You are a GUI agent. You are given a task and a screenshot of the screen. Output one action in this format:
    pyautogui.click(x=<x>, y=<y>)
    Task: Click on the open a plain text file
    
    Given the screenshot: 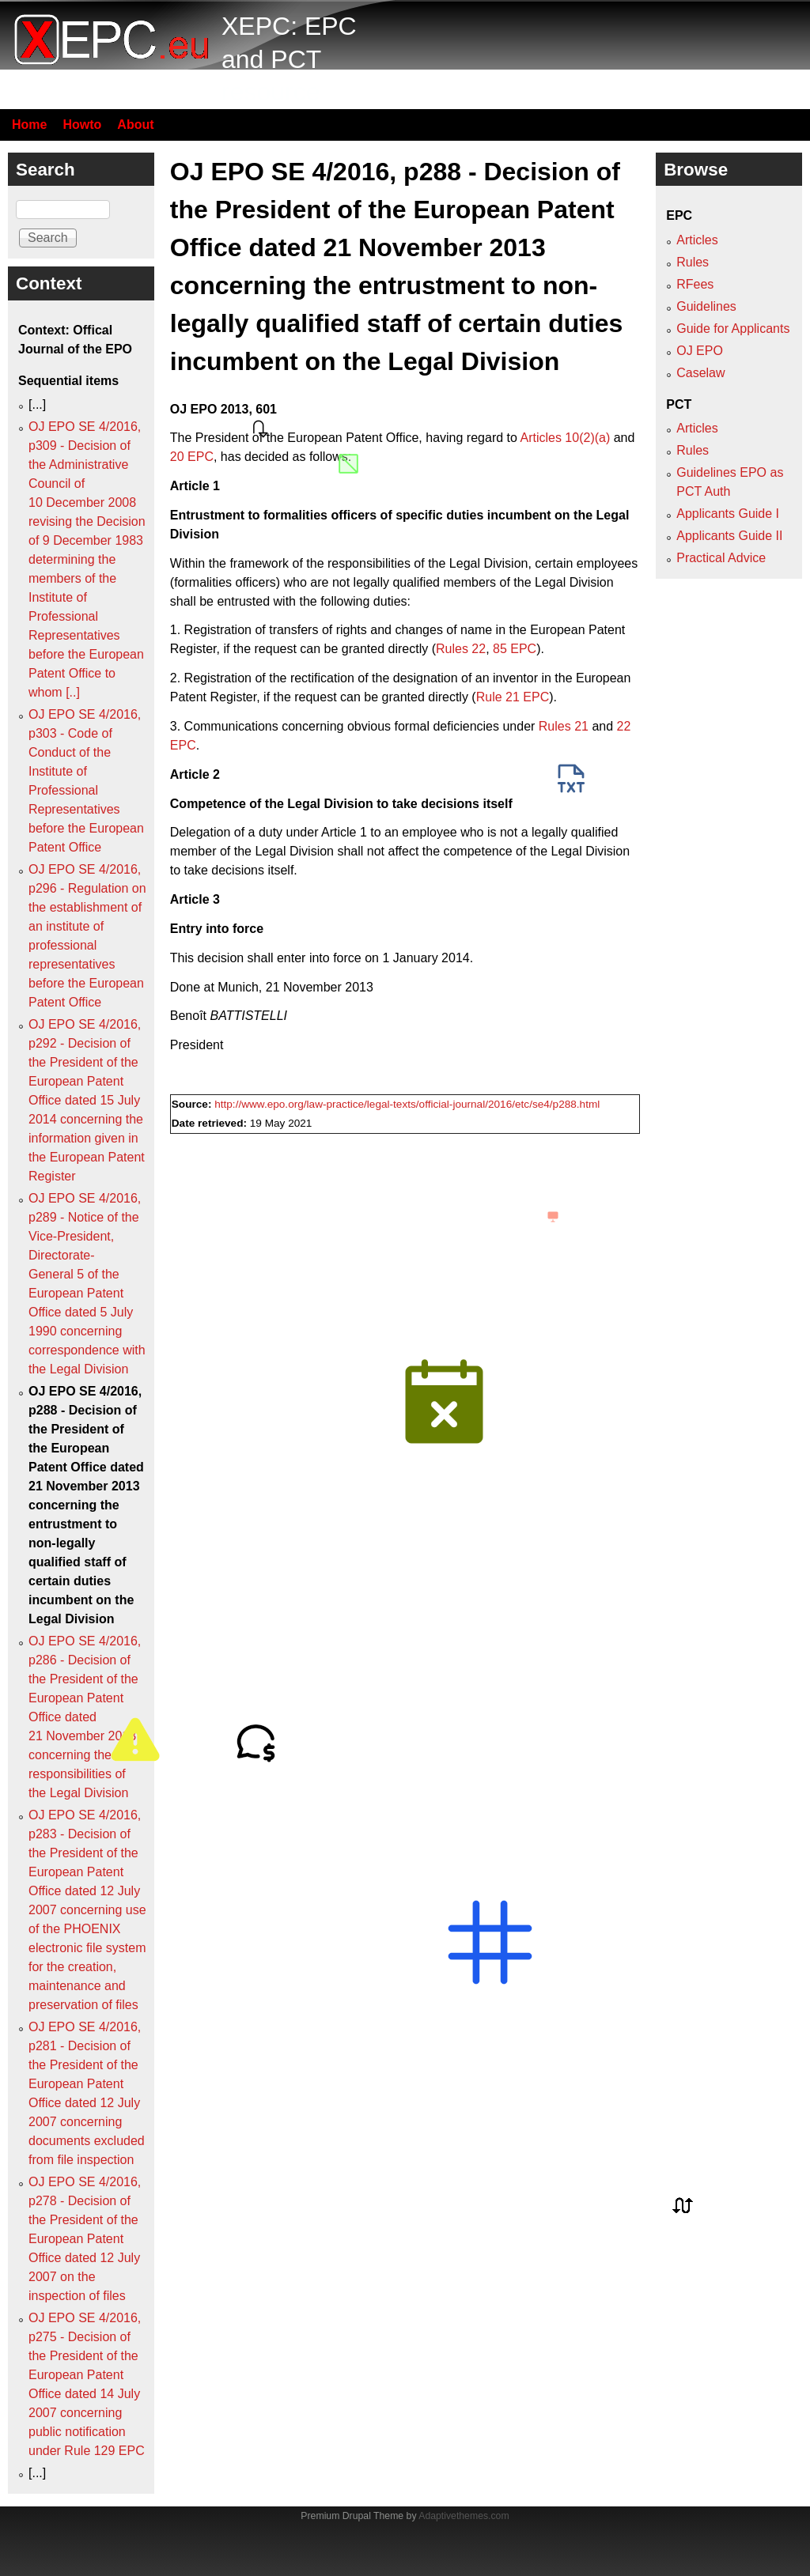 What is the action you would take?
    pyautogui.click(x=571, y=780)
    